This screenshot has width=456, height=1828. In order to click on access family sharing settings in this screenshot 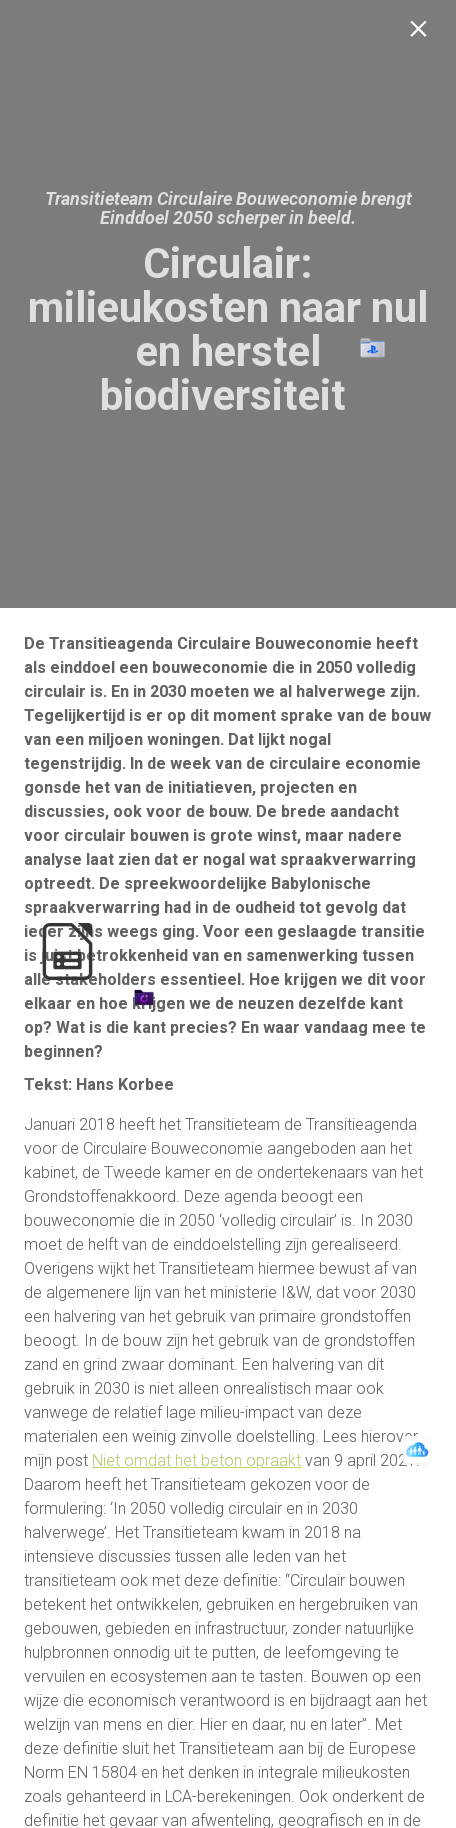, I will do `click(417, 1450)`.